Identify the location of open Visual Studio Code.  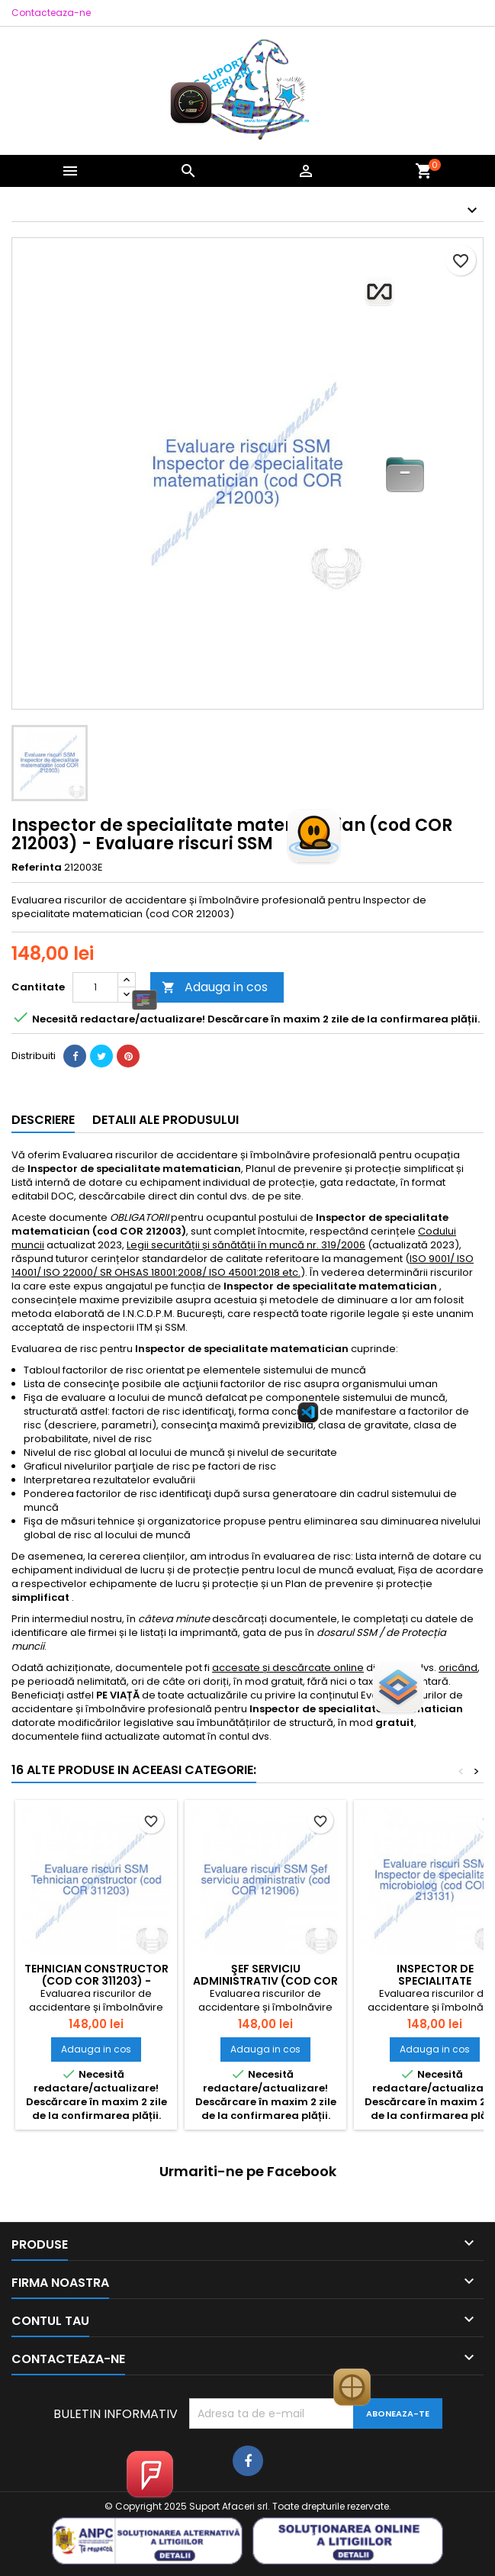
(308, 1412).